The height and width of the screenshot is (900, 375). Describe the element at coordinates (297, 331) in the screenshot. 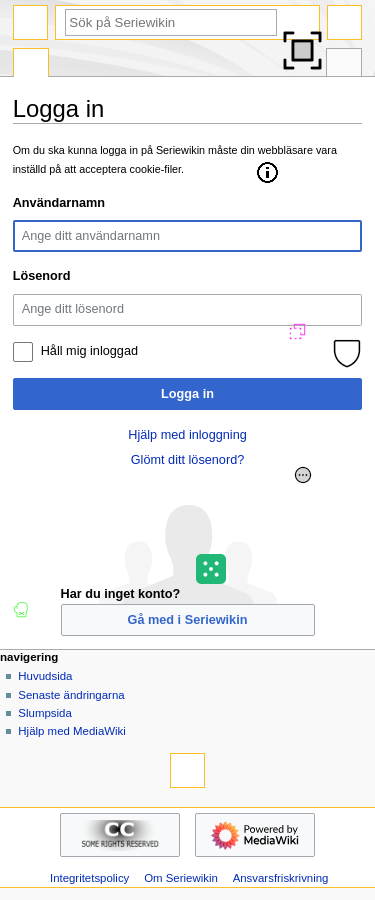

I see `bring selection to front` at that location.